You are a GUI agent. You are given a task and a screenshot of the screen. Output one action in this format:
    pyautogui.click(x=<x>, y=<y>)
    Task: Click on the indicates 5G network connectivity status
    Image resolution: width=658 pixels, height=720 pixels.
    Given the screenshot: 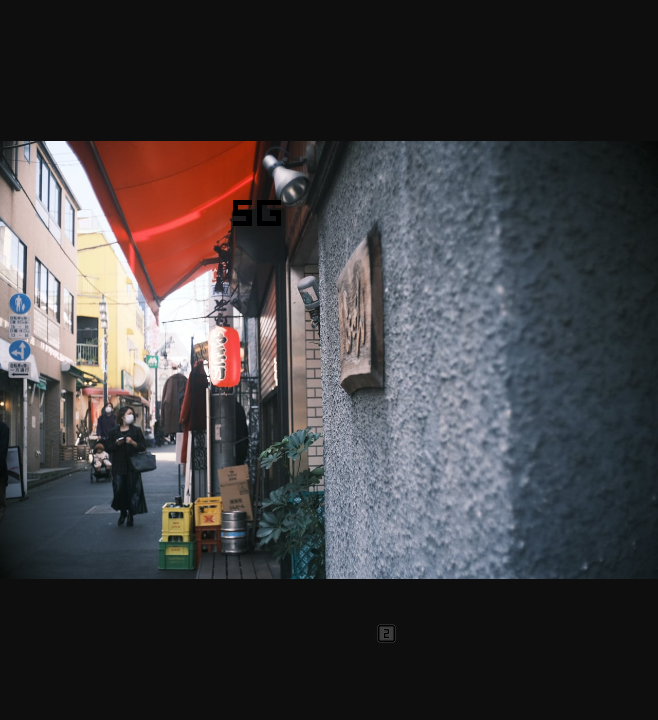 What is the action you would take?
    pyautogui.click(x=257, y=213)
    